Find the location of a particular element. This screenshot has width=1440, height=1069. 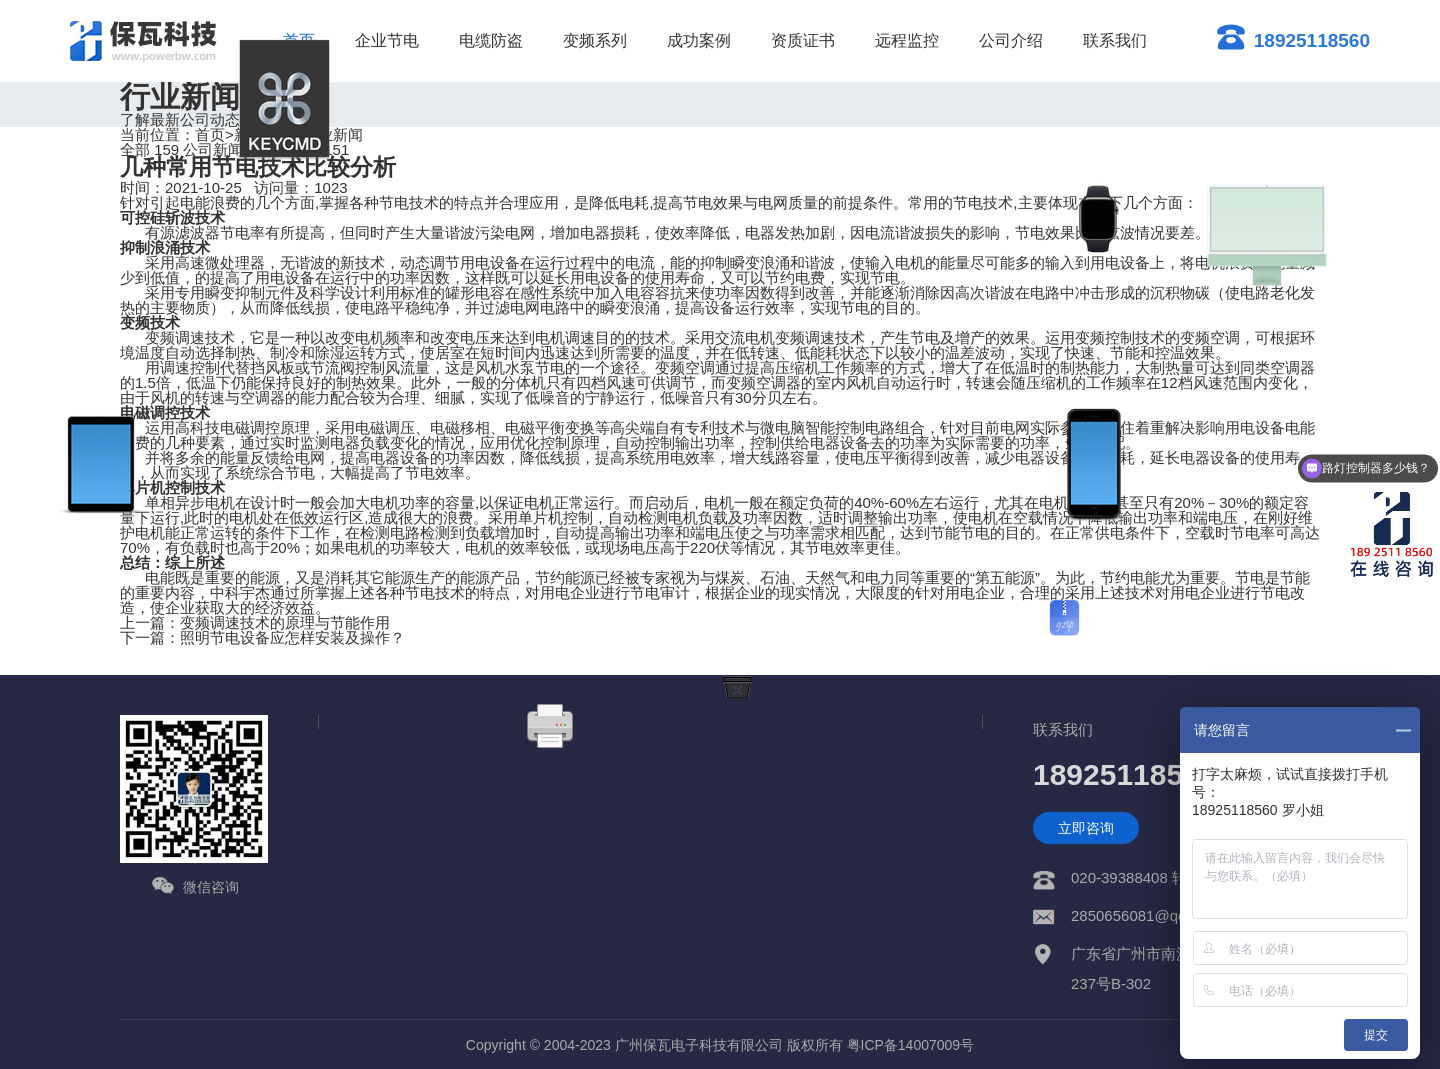

apple watch series 8 device icon is located at coordinates (1098, 219).